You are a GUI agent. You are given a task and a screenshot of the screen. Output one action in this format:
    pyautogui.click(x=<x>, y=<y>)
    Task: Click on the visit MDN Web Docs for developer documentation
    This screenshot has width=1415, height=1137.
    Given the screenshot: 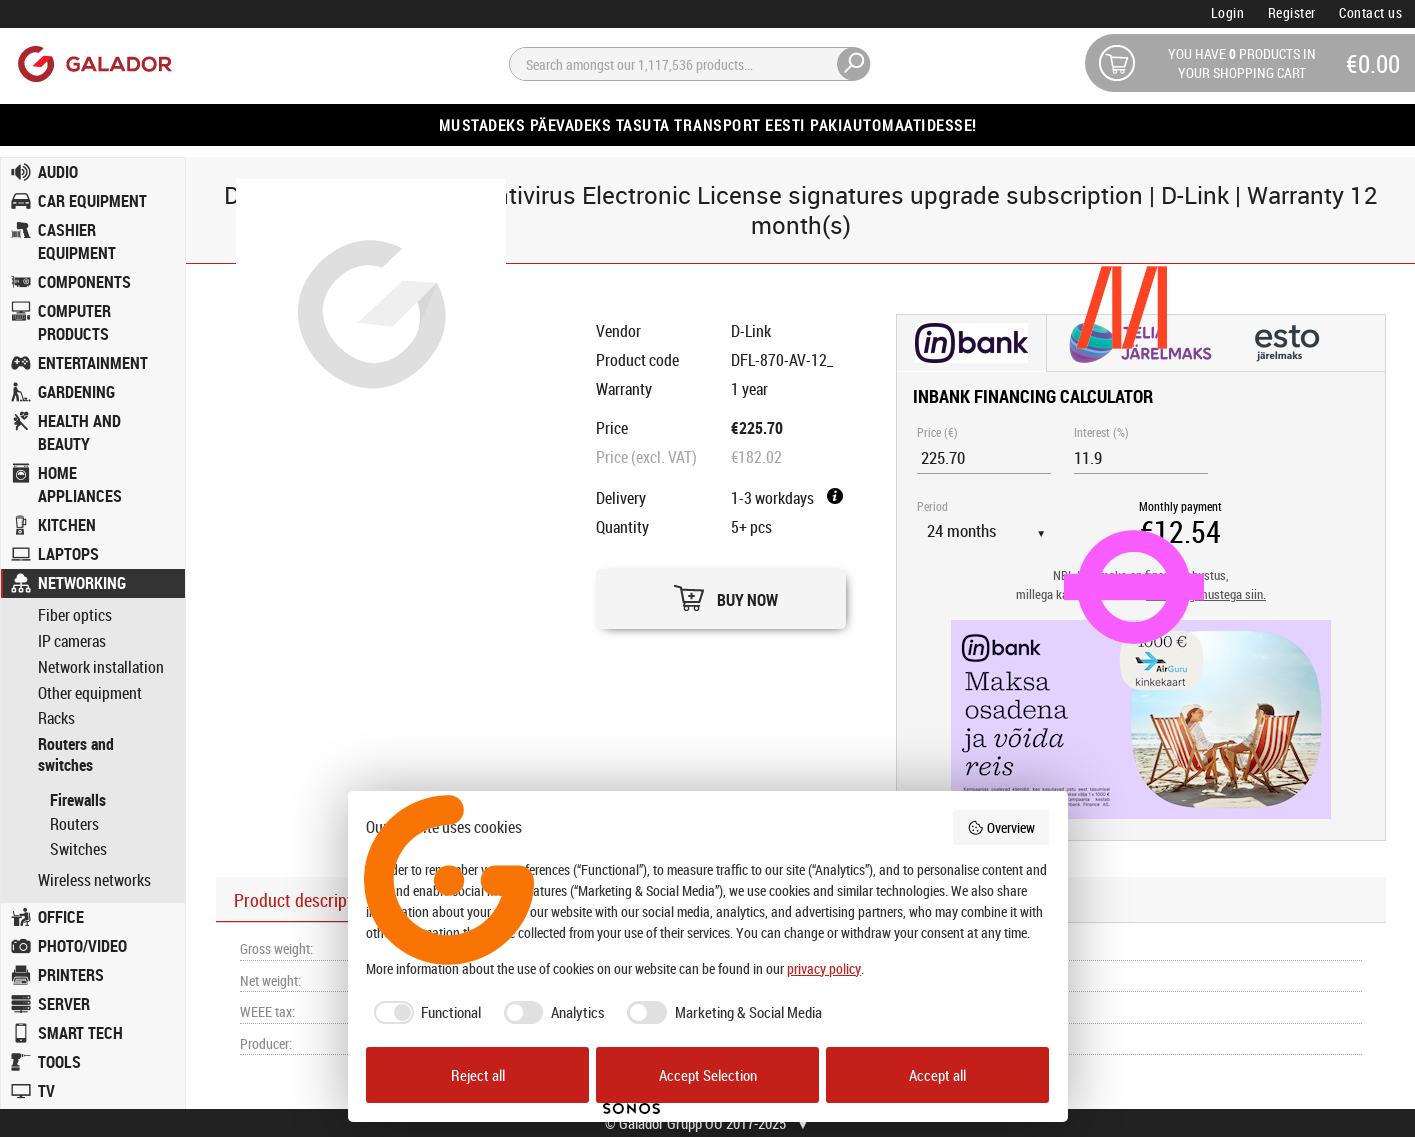 What is the action you would take?
    pyautogui.click(x=1121, y=307)
    